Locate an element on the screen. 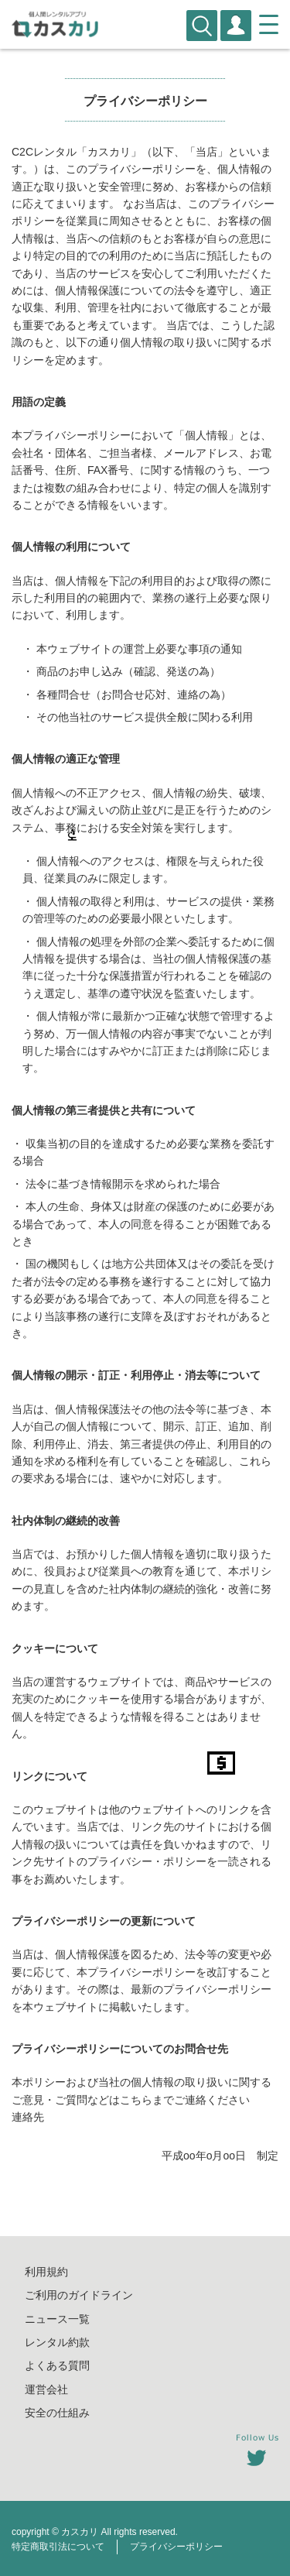 Image resolution: width=290 pixels, height=2576 pixels. find nearby ATMs or cash machines is located at coordinates (221, 1763).